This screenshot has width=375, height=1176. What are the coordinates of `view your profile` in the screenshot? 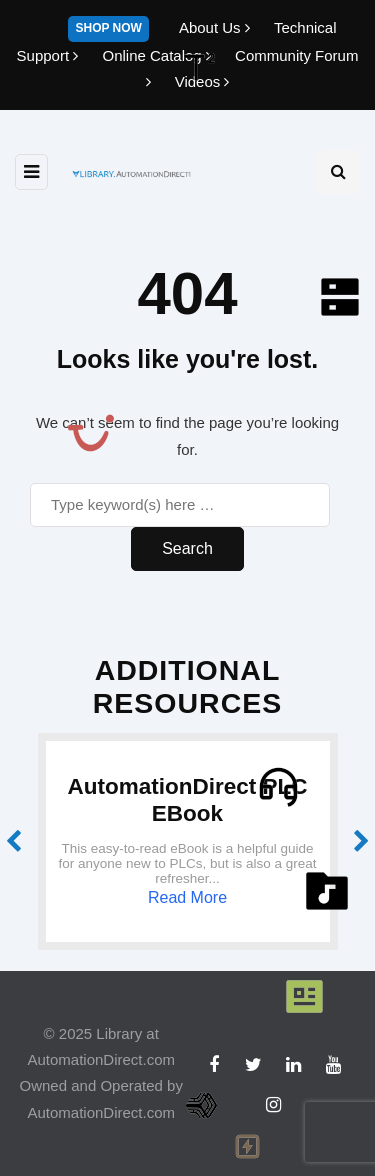 It's located at (304, 996).